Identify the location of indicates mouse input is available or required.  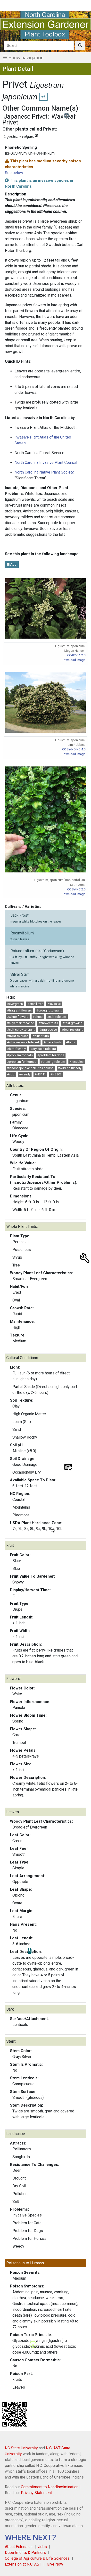
(30, 1951).